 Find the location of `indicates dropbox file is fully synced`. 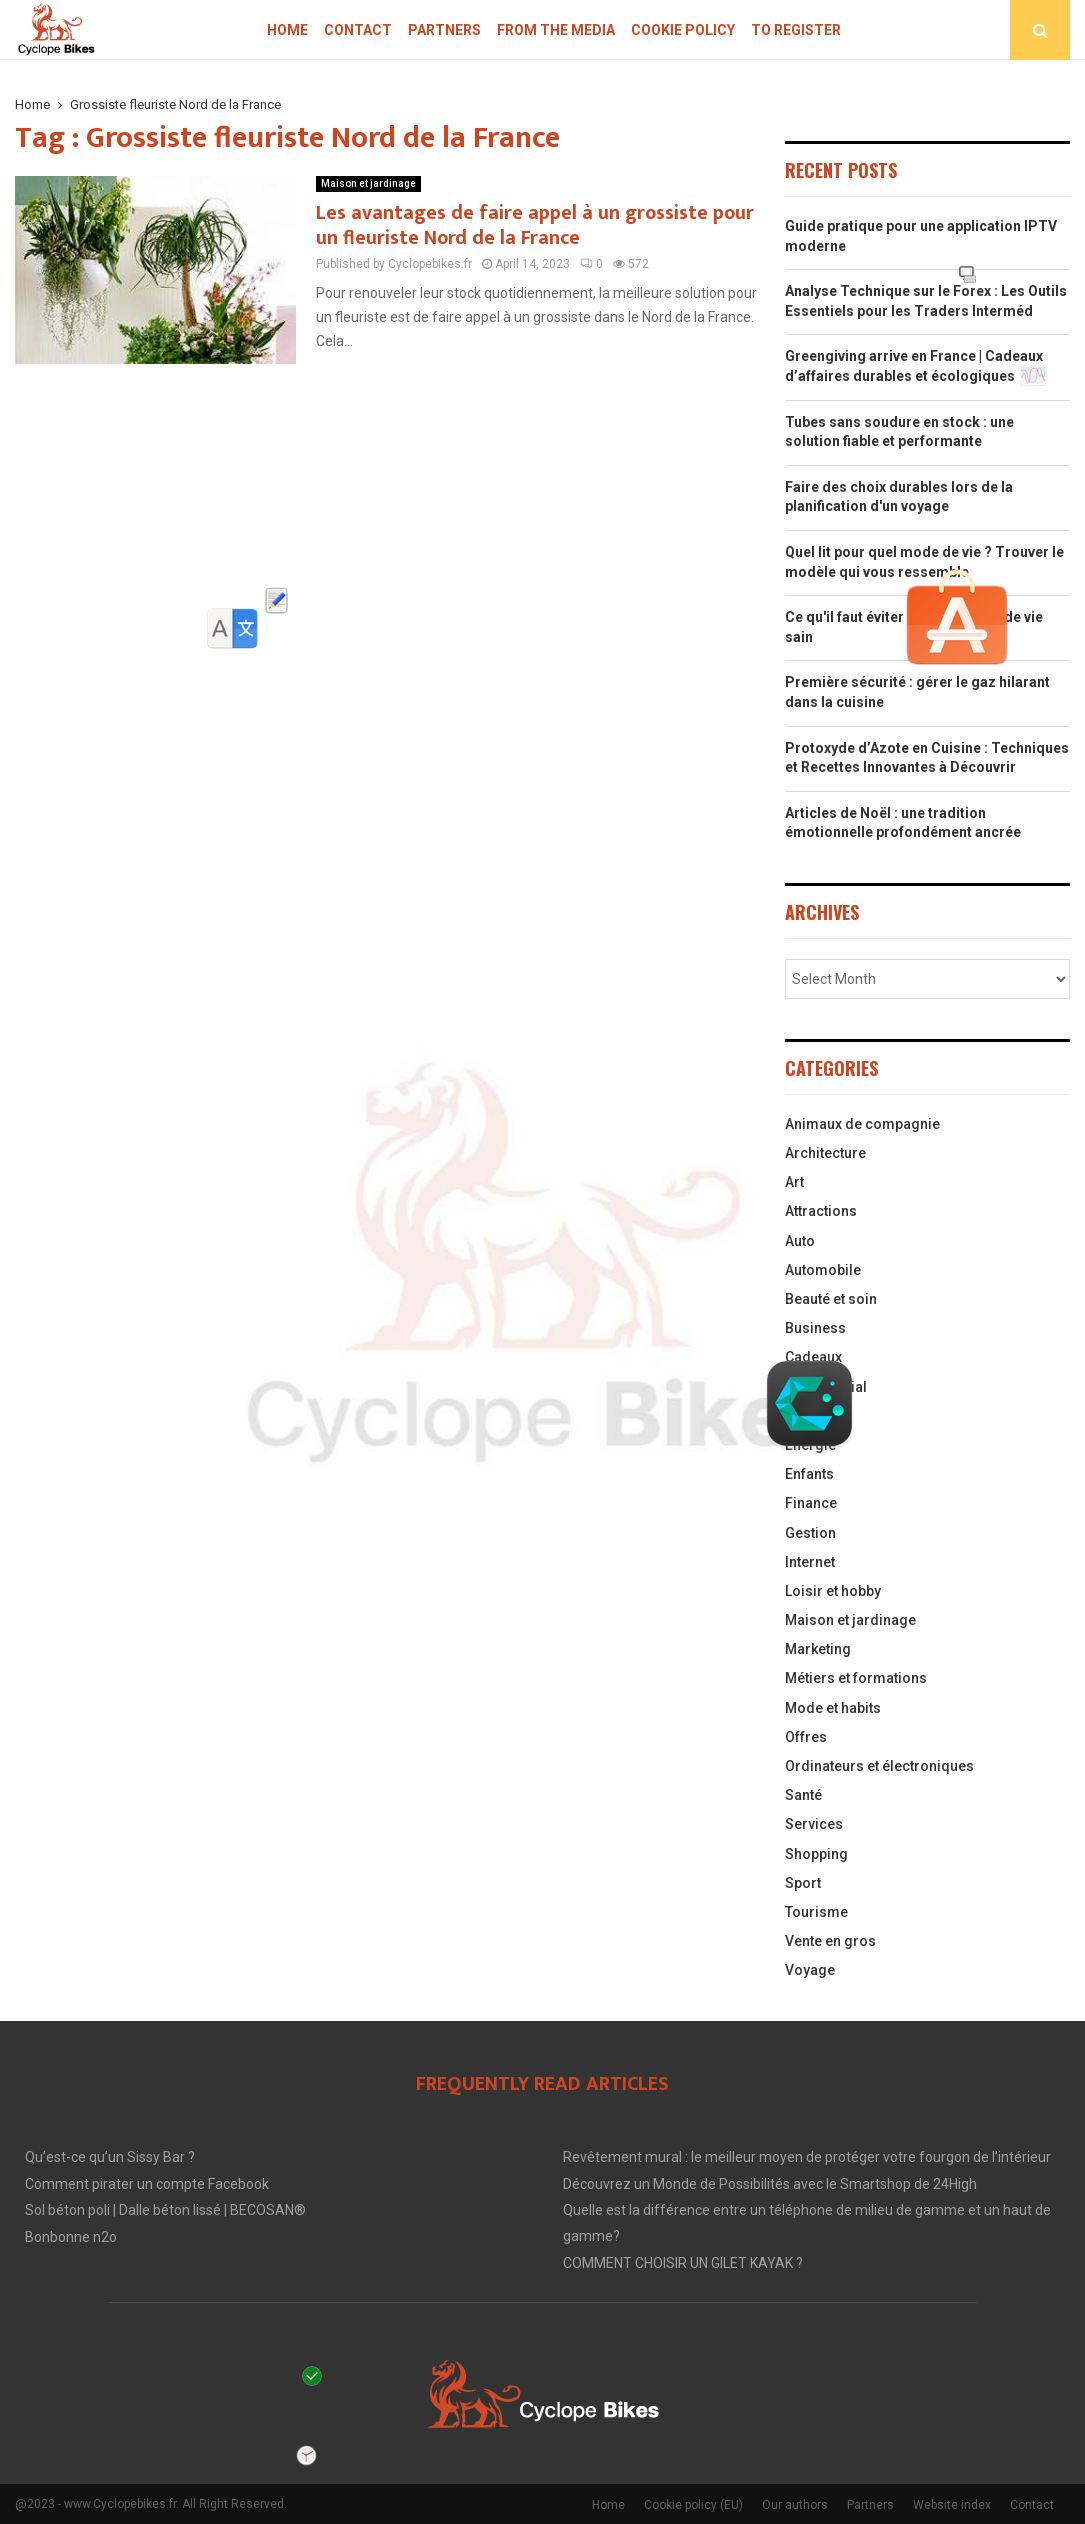

indicates dropbox file is fully synced is located at coordinates (312, 2376).